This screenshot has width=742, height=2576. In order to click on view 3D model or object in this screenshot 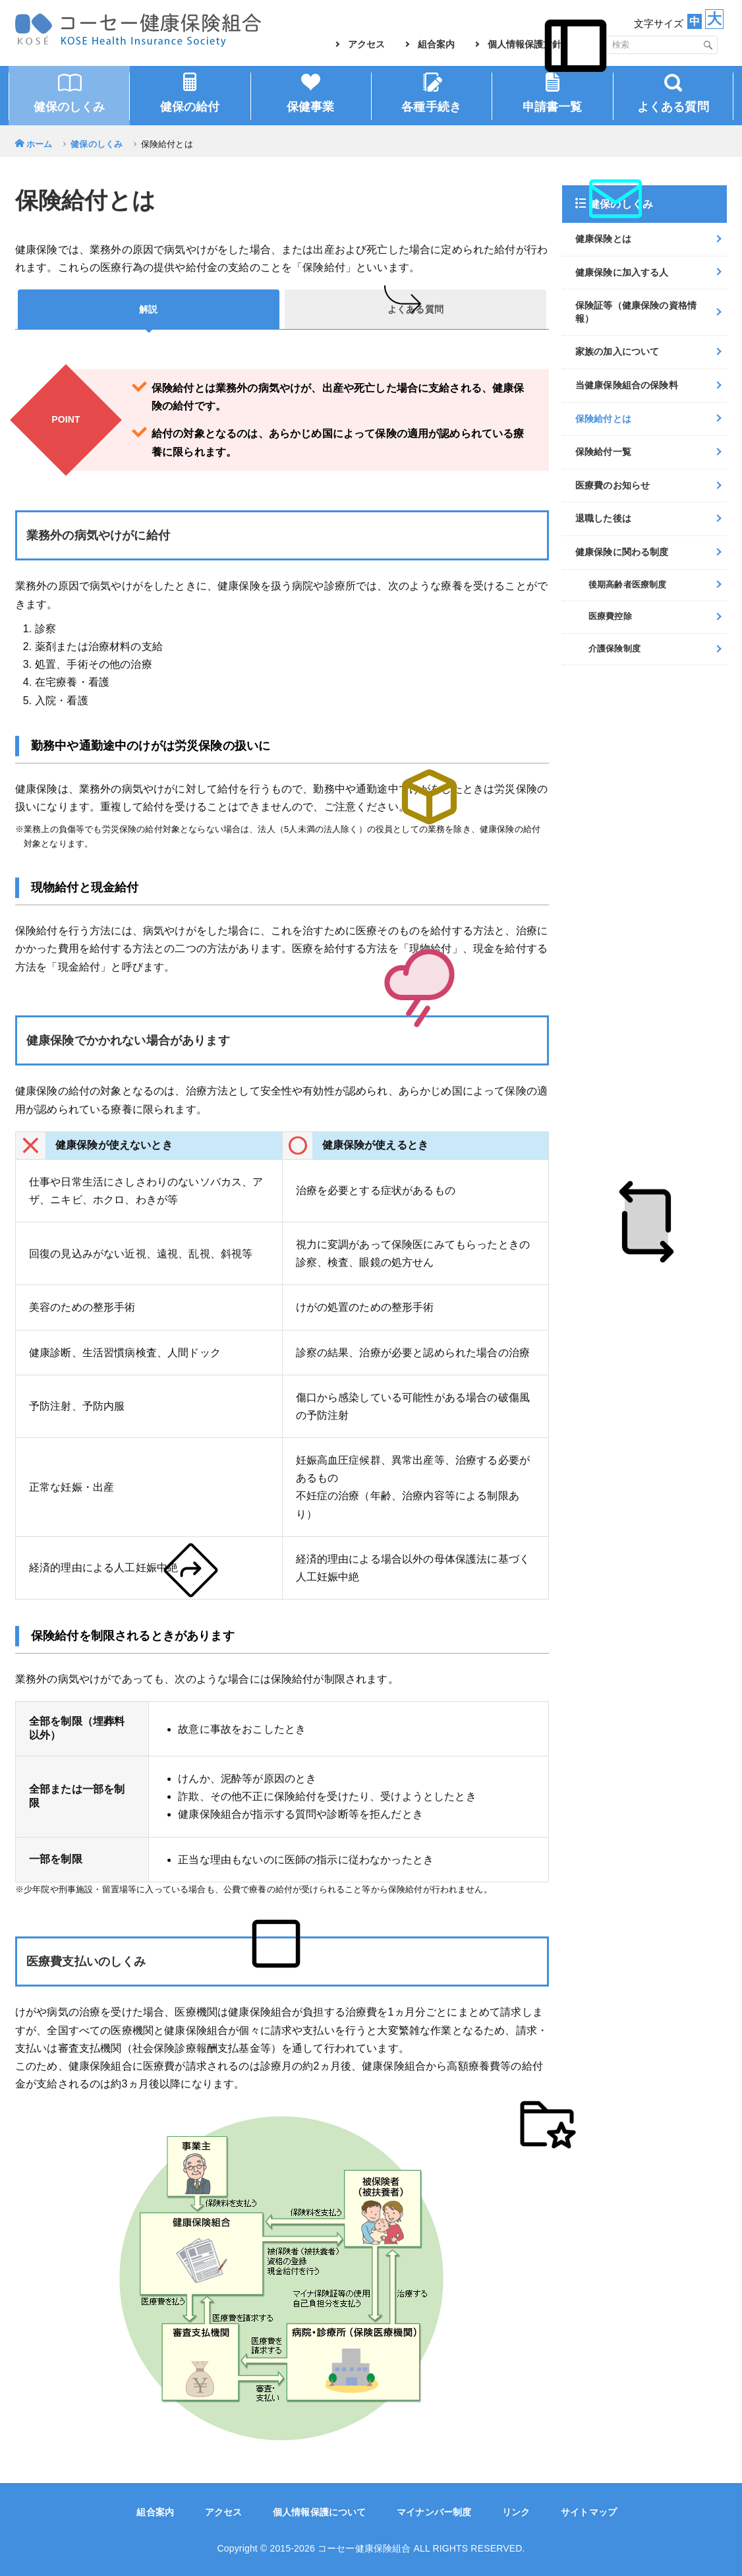, I will do `click(429, 796)`.